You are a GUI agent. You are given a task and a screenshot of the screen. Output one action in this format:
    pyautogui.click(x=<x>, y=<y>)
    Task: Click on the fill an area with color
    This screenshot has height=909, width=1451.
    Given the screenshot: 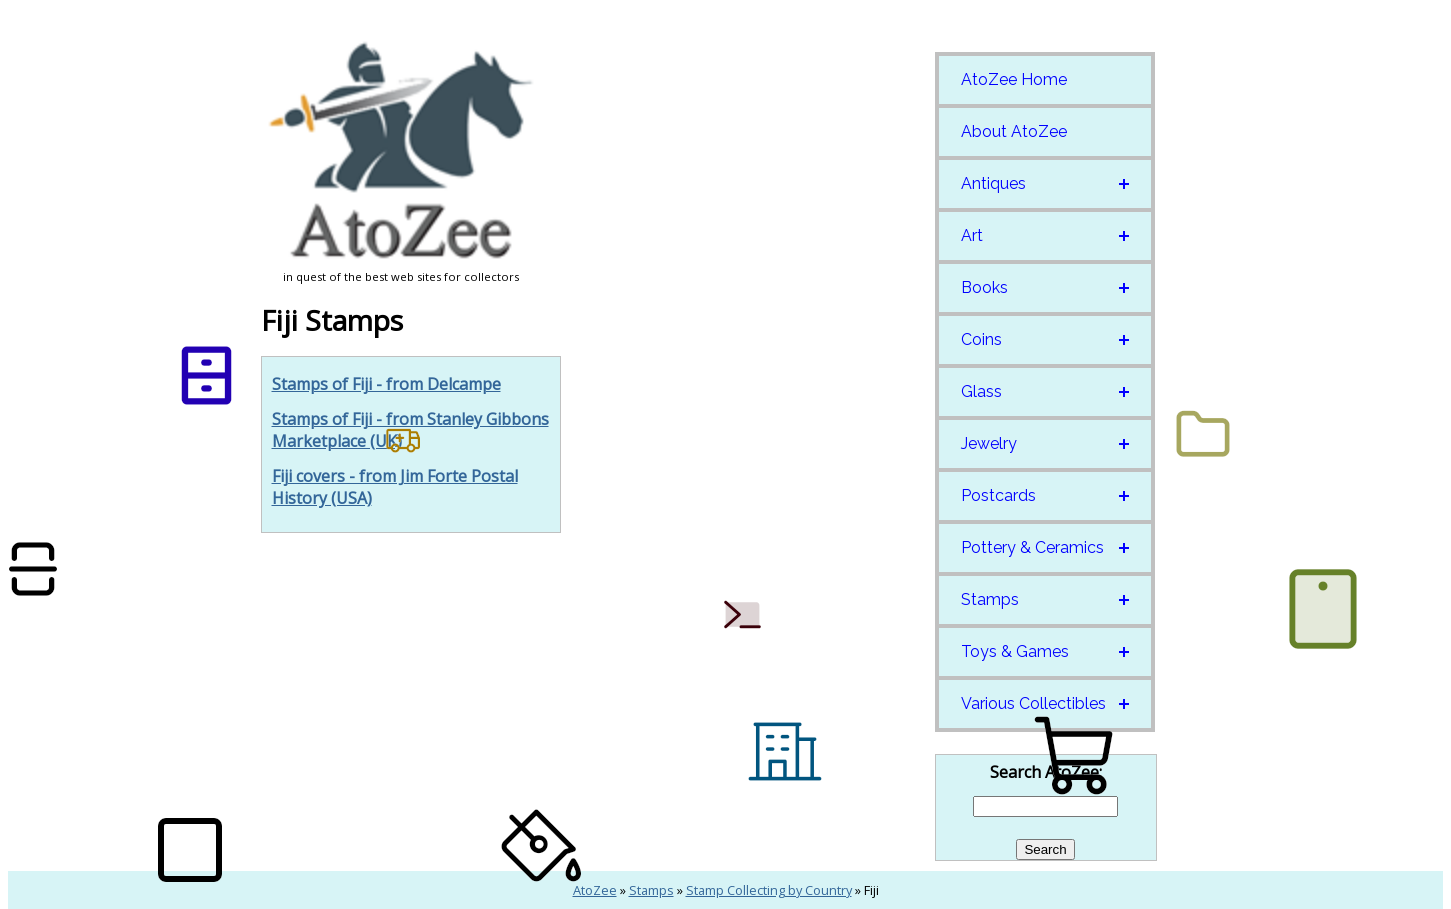 What is the action you would take?
    pyautogui.click(x=540, y=848)
    